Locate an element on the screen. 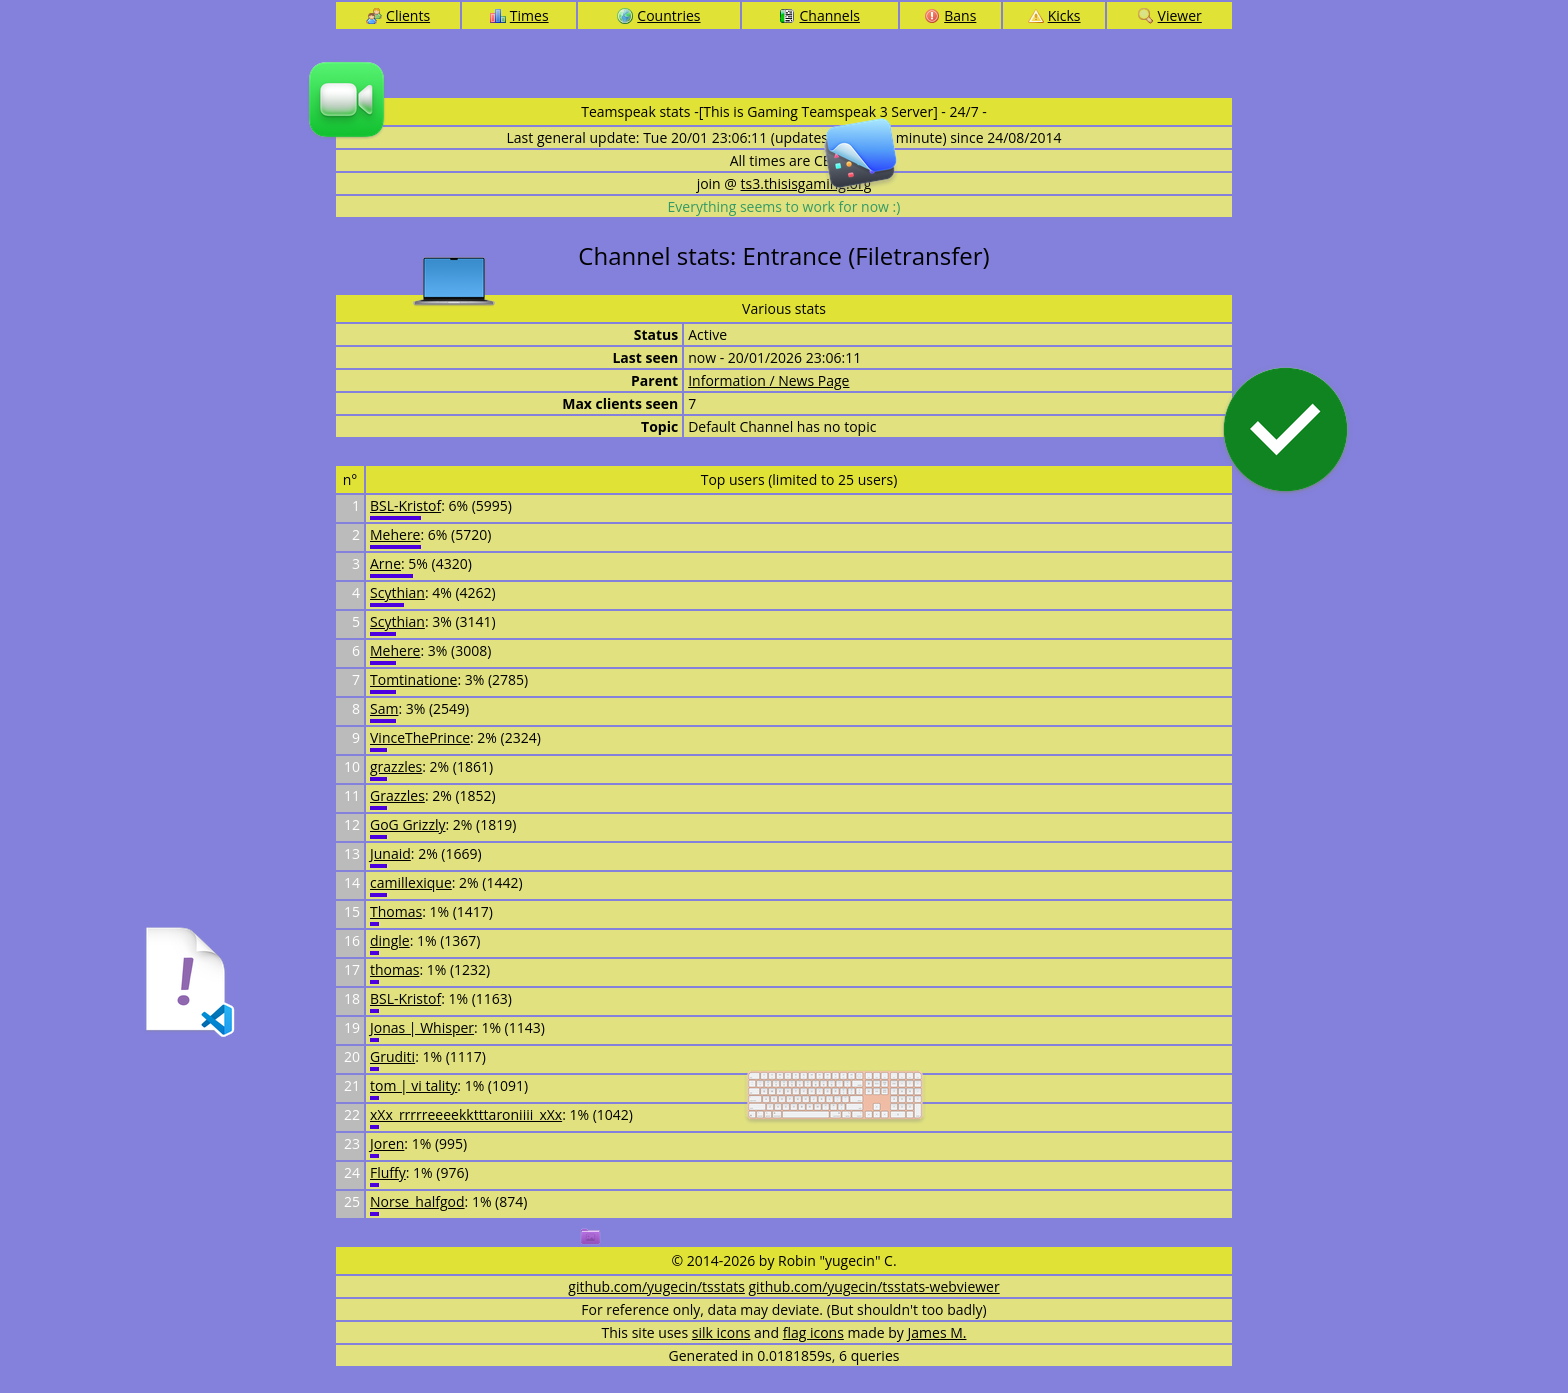 The height and width of the screenshot is (1393, 1568). yaml file type in Visual Studio Code is located at coordinates (185, 981).